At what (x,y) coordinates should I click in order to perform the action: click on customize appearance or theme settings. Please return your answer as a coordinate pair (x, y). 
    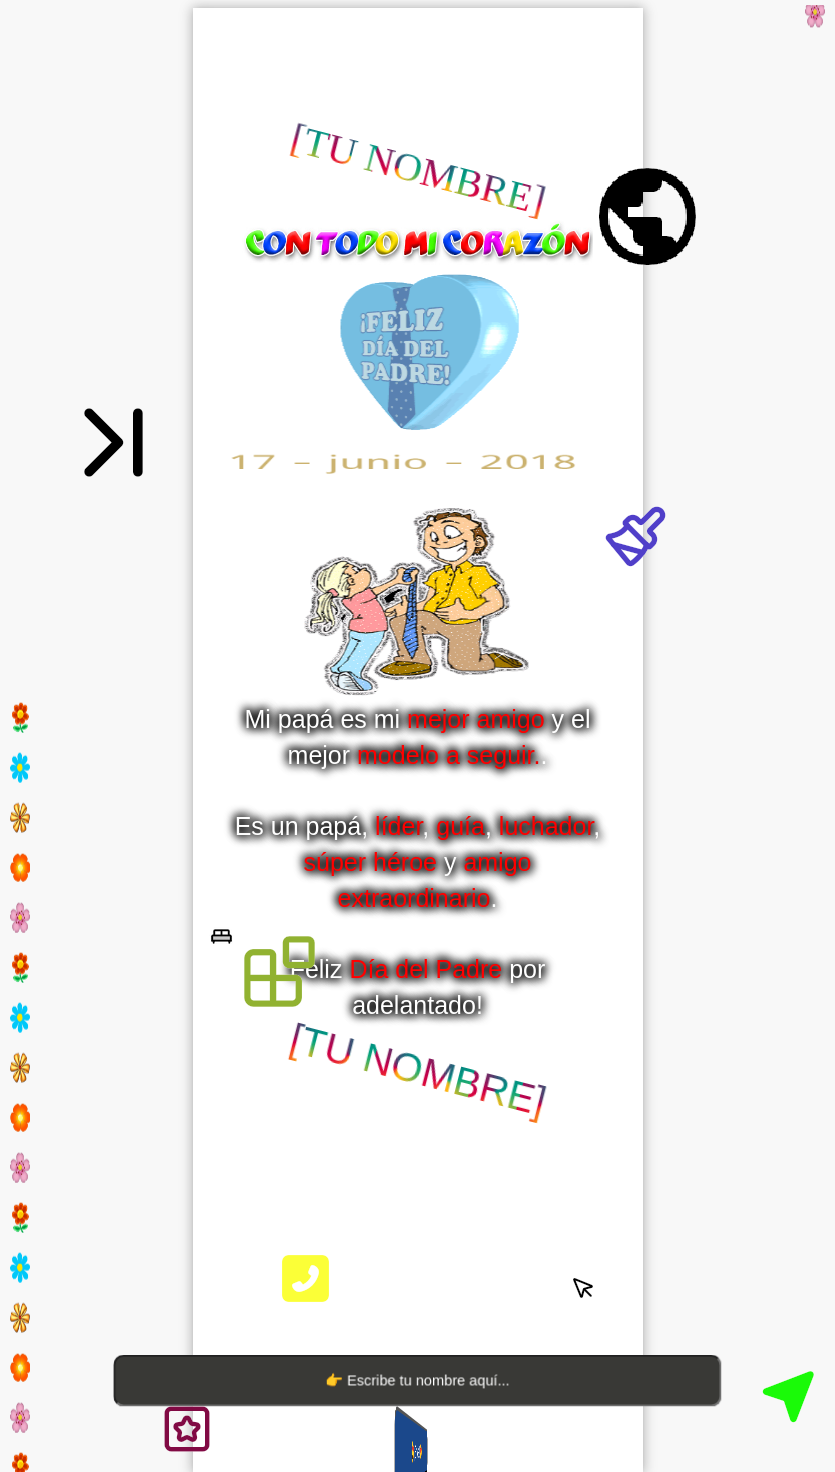
    Looking at the image, I should click on (635, 536).